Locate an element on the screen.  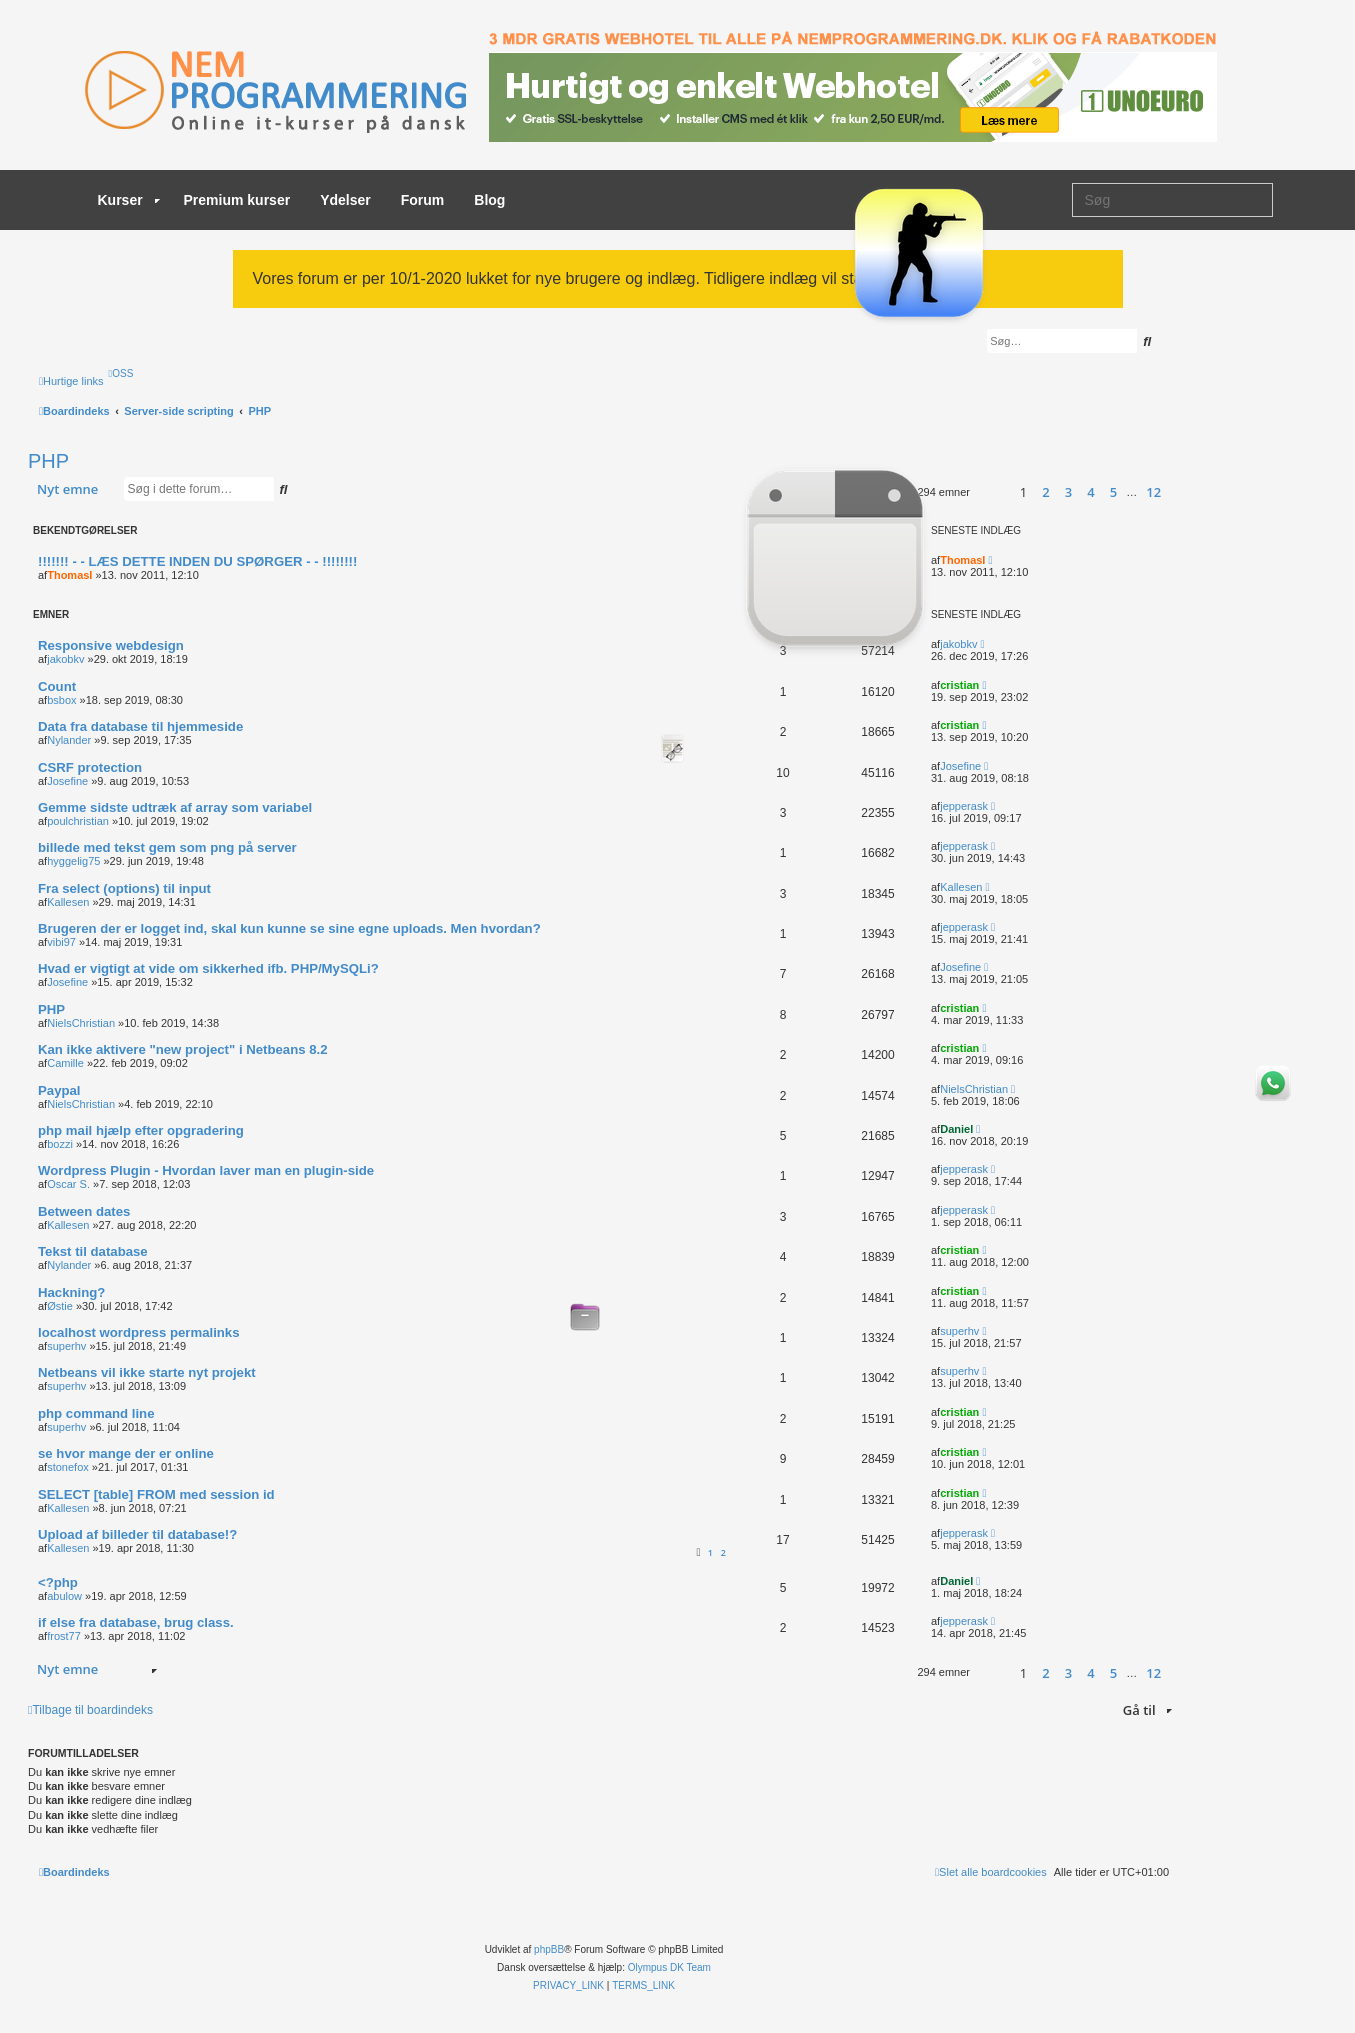
launch counter-strike is located at coordinates (919, 253).